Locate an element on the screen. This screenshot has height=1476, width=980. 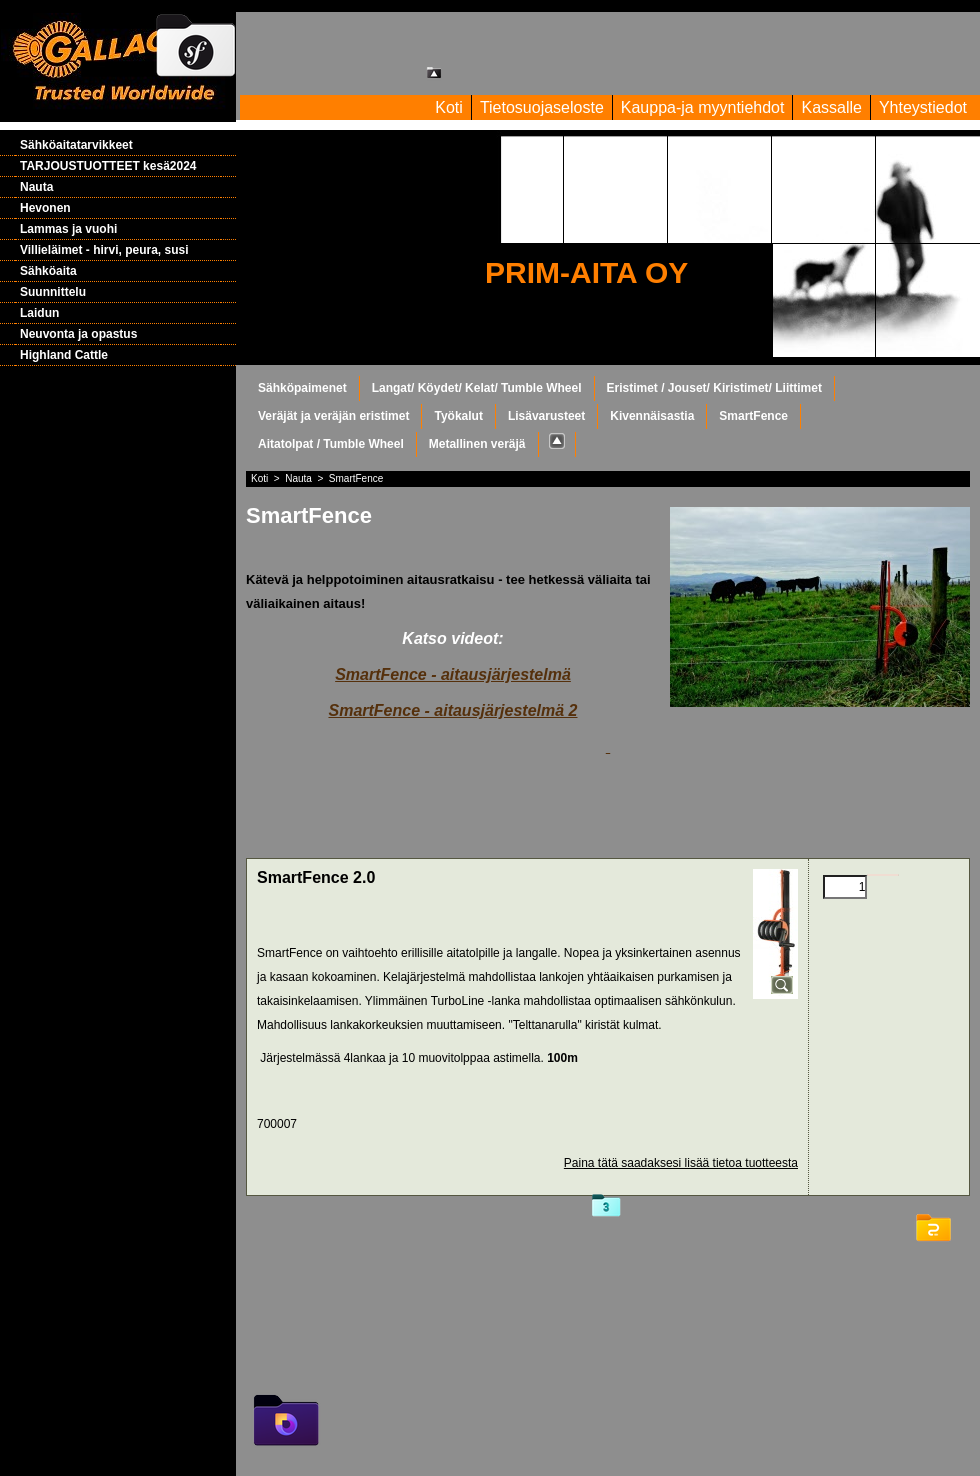
folder containing autodesk 3ds max project files is located at coordinates (606, 1206).